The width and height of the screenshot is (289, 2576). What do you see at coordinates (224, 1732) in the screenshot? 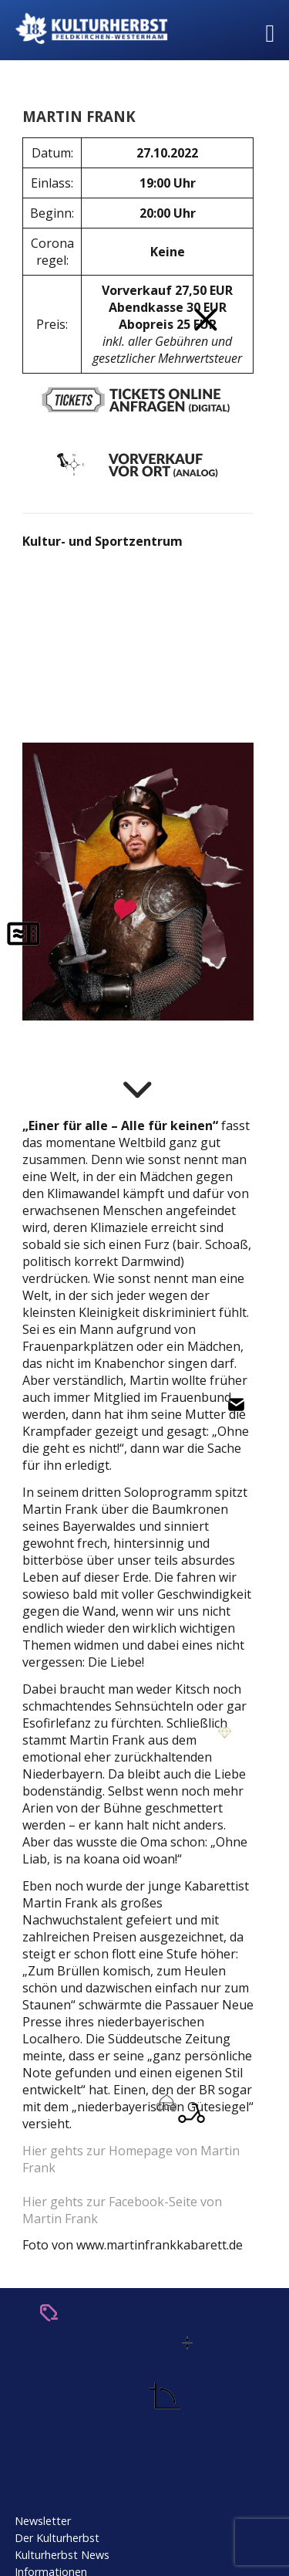
I see `open sketch design app` at bounding box center [224, 1732].